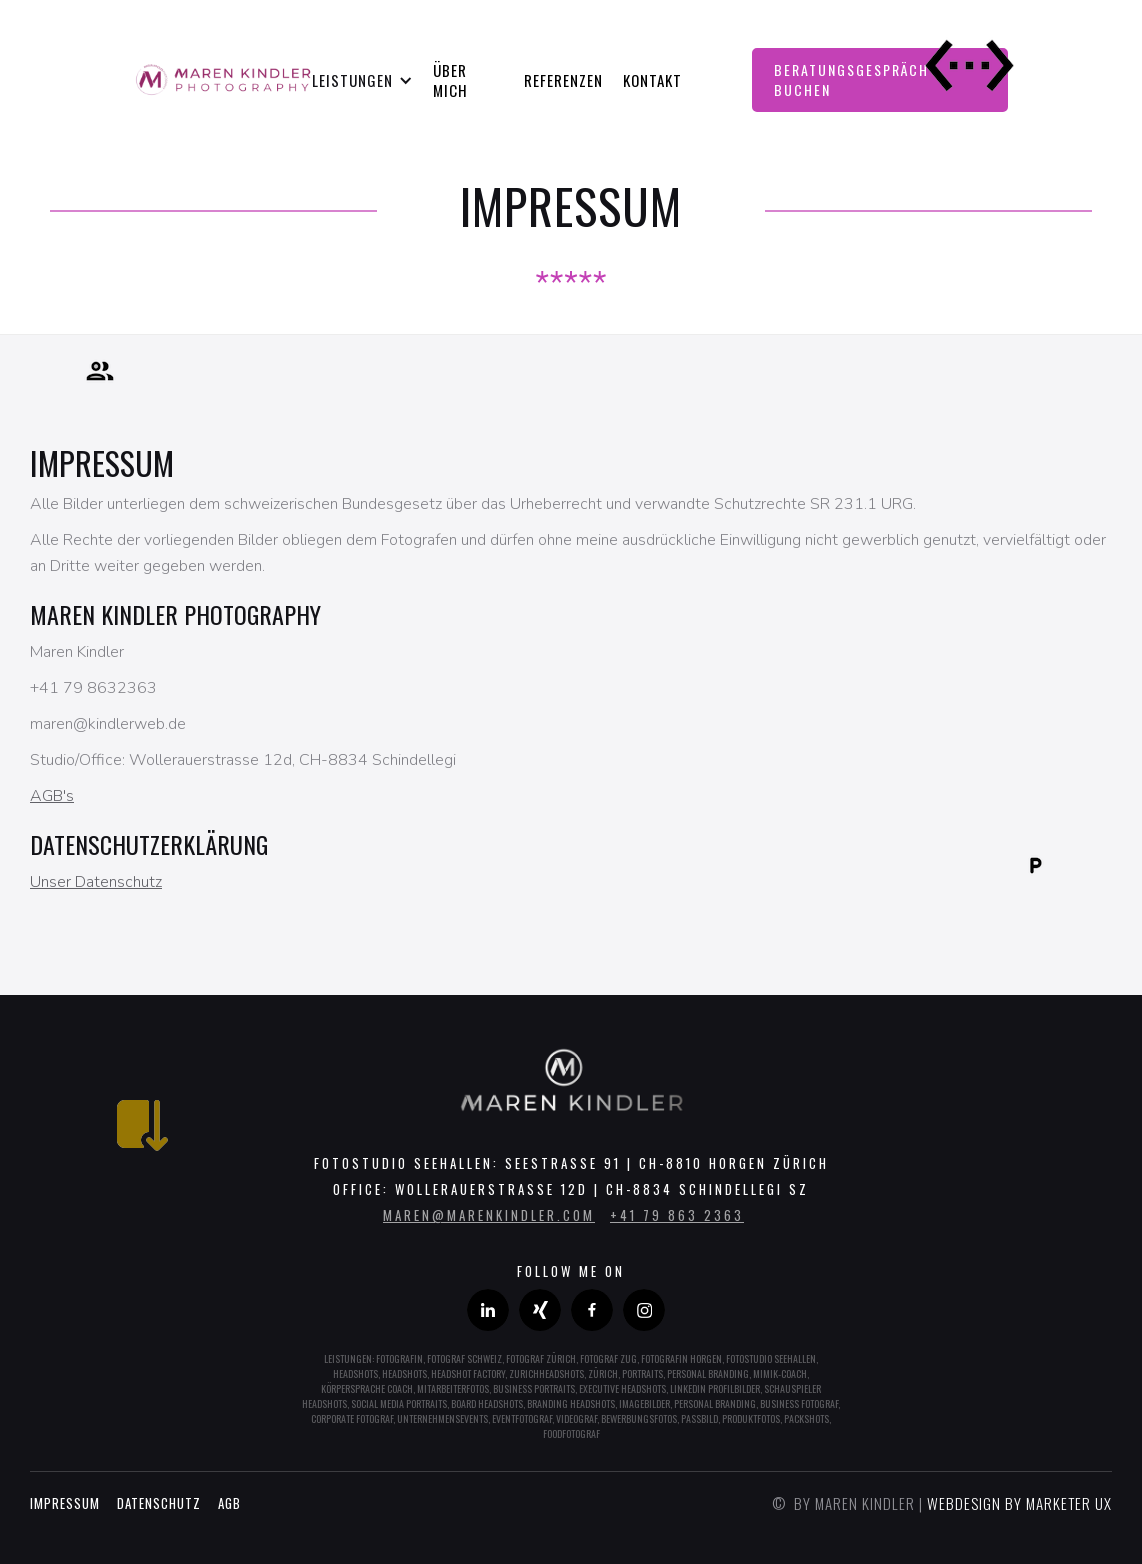 The width and height of the screenshot is (1142, 1564). I want to click on view group members, so click(100, 371).